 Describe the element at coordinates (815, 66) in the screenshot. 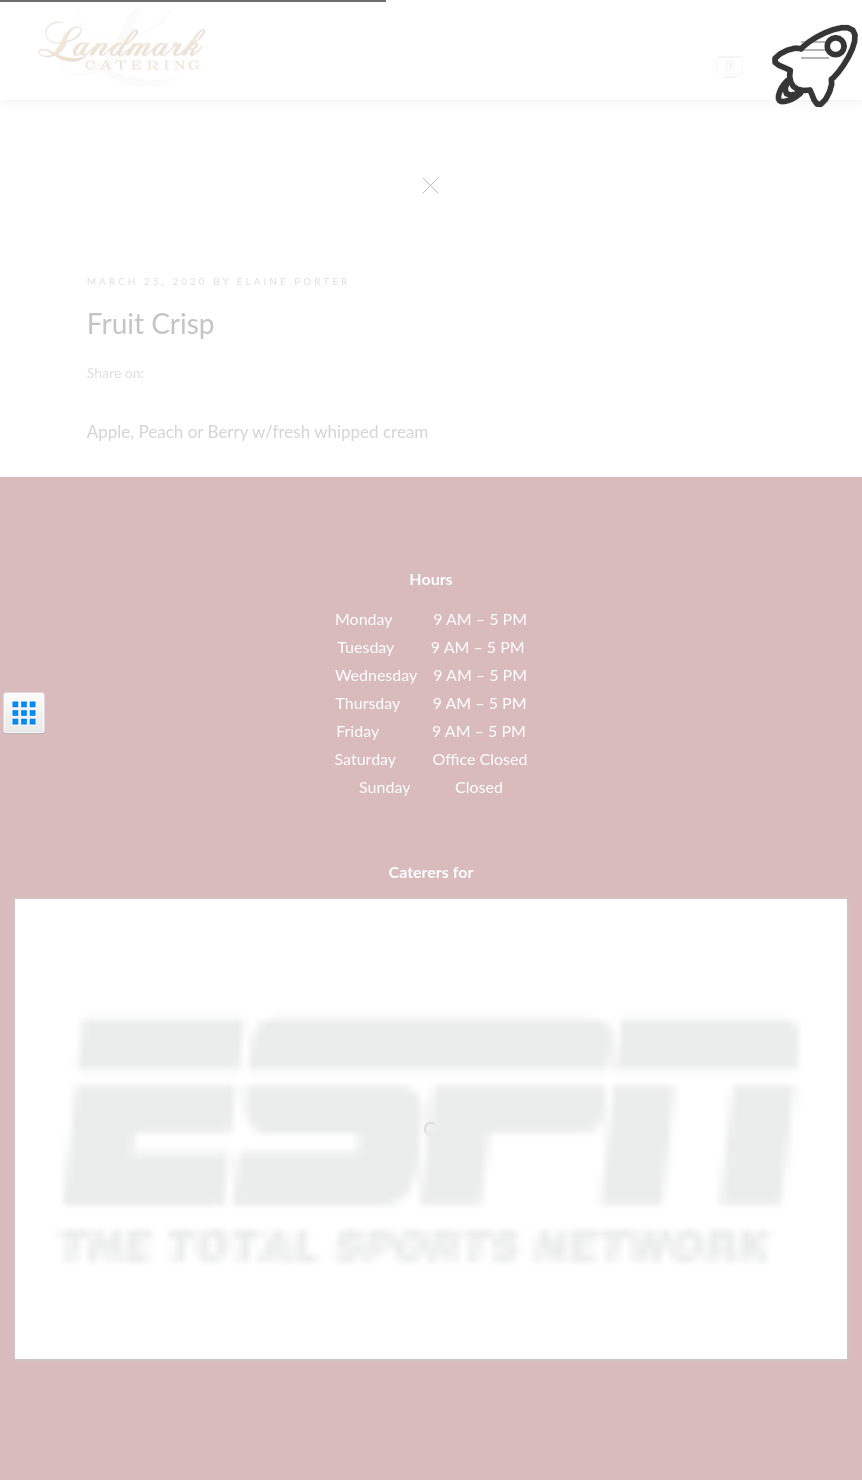

I see `launch applications or open app drawer` at that location.